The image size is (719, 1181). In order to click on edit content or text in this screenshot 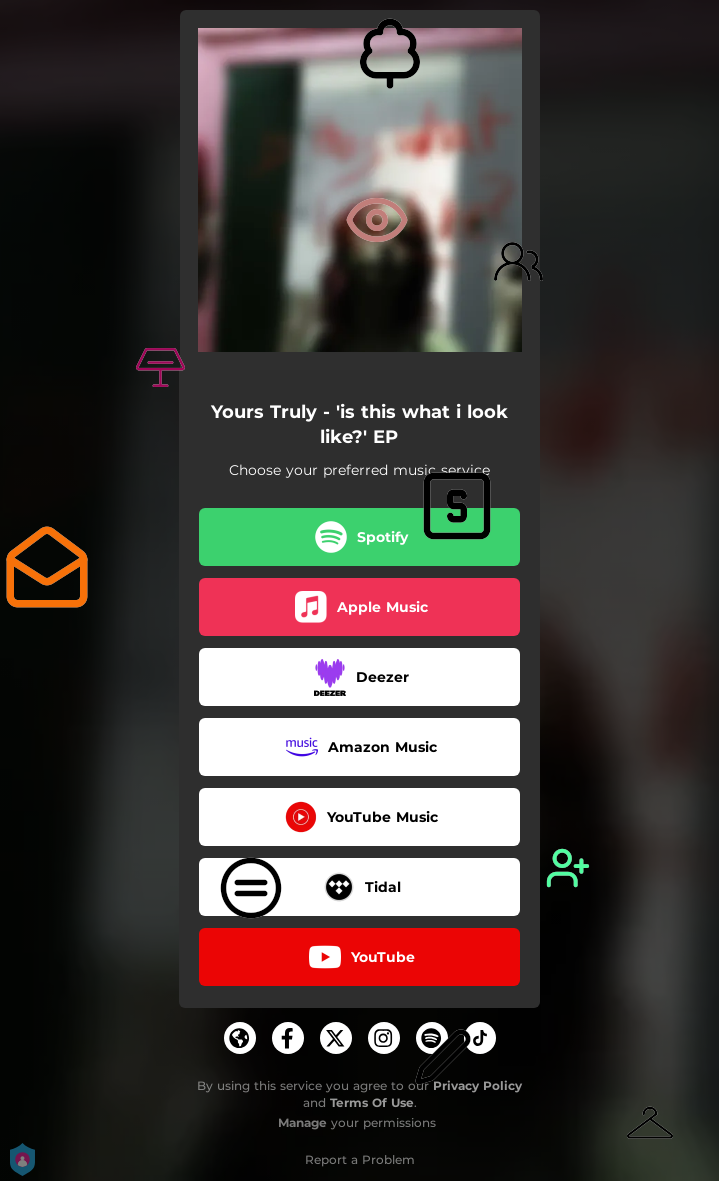, I will do `click(443, 1057)`.